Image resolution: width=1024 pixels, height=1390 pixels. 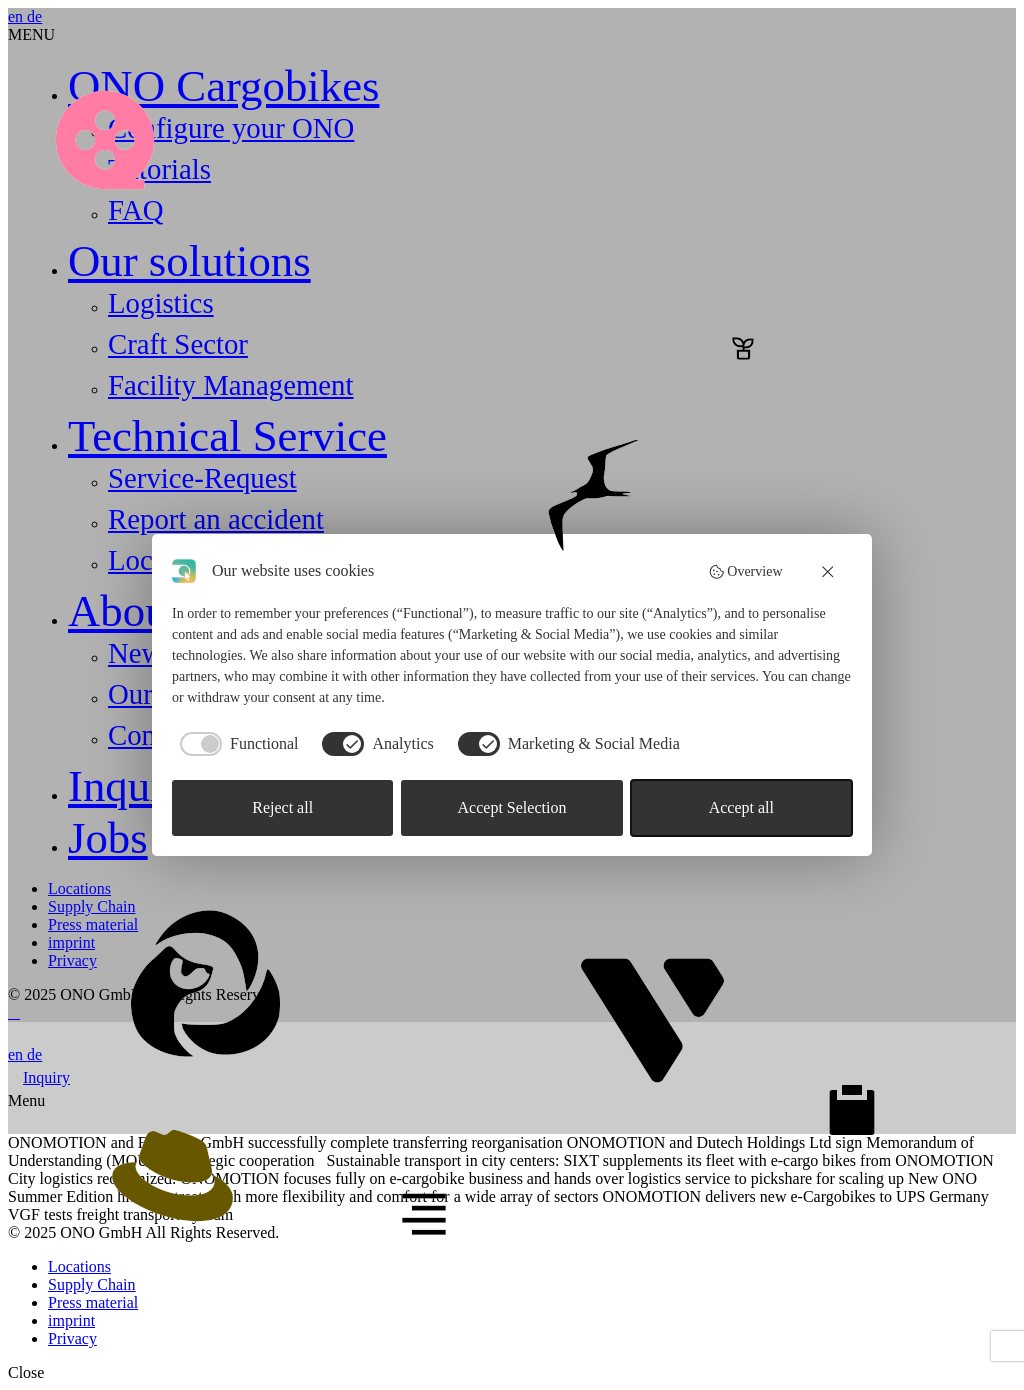 I want to click on copy content to clipboard, so click(x=852, y=1110).